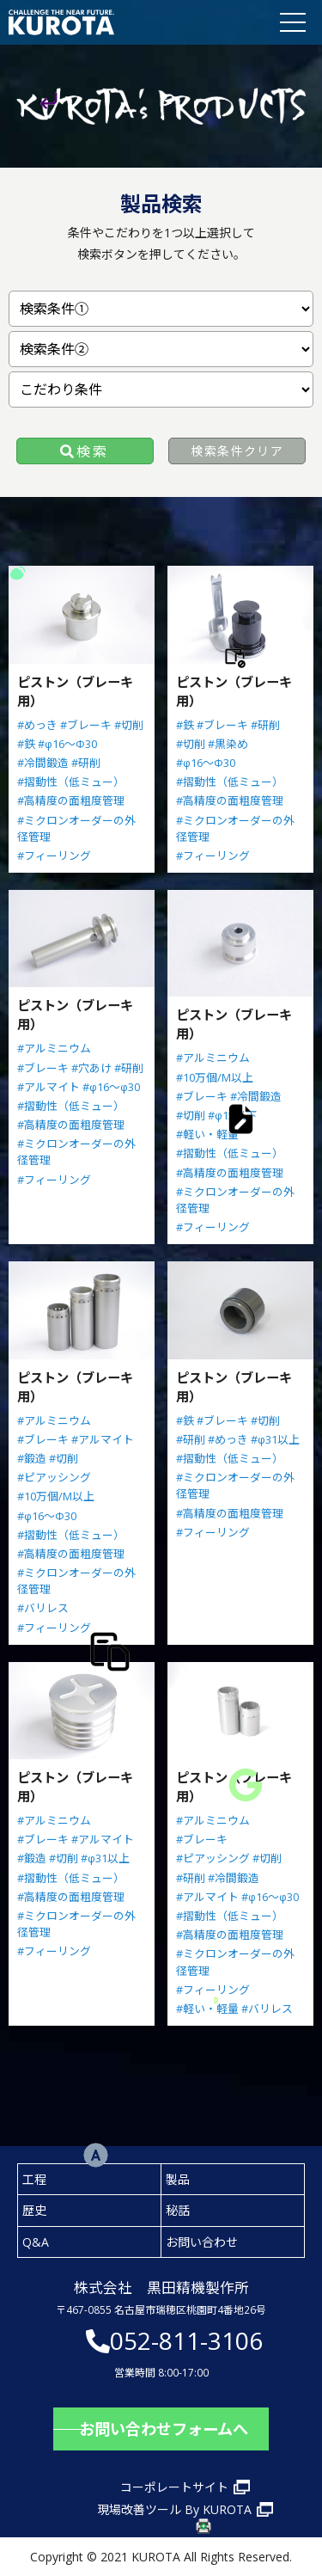 The width and height of the screenshot is (322, 2576). I want to click on edit this document, so click(240, 1119).